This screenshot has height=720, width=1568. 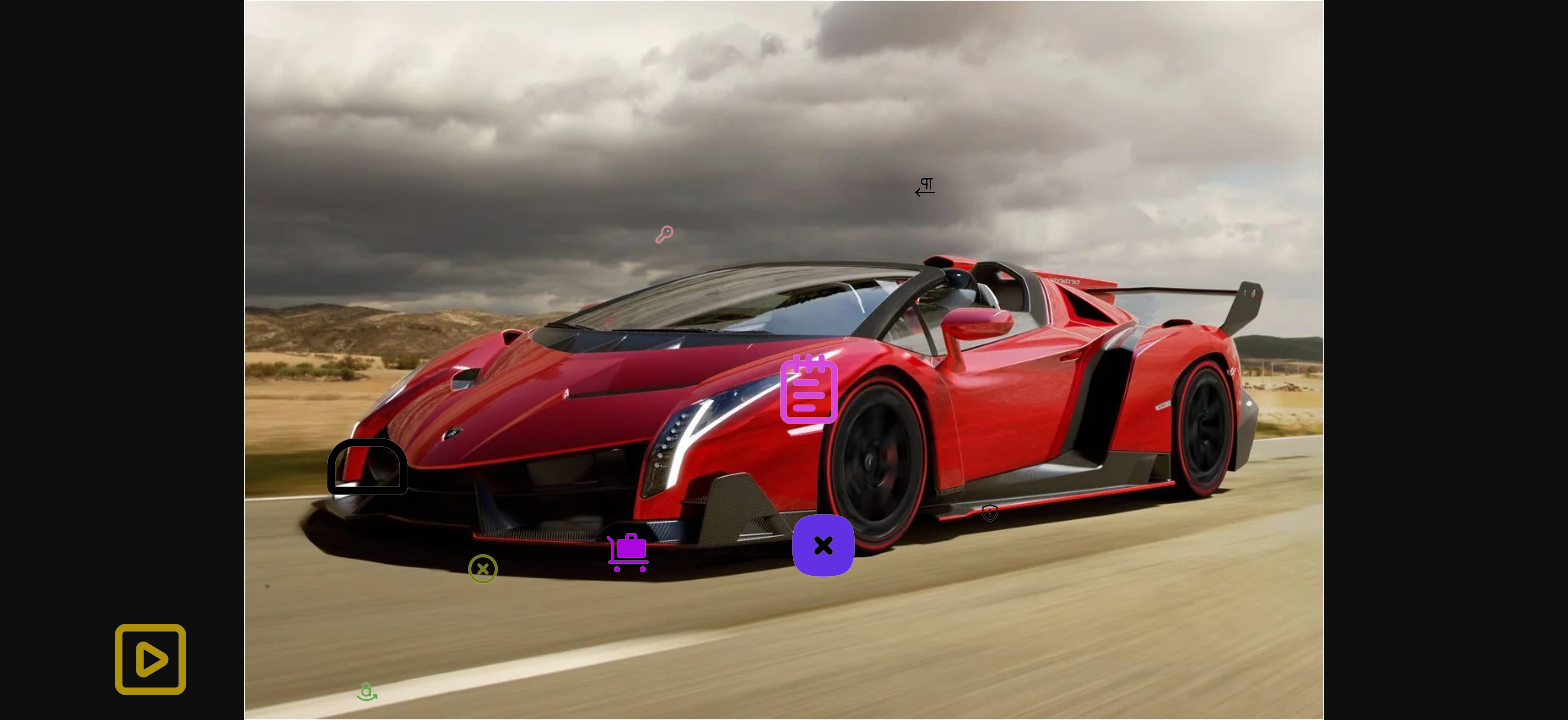 What do you see at coordinates (150, 659) in the screenshot?
I see `play video or media content` at bounding box center [150, 659].